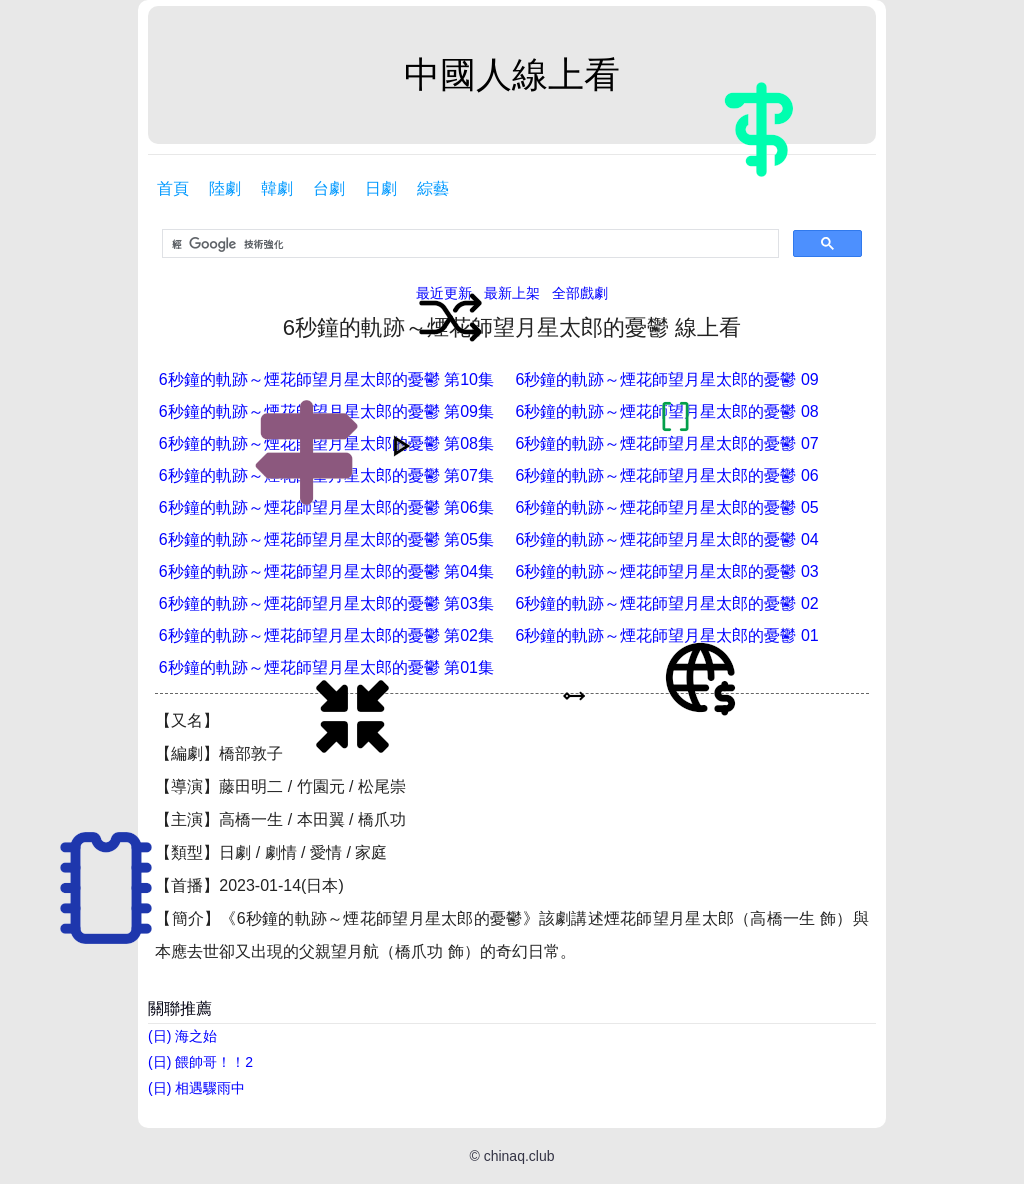 The image size is (1024, 1184). Describe the element at coordinates (675, 416) in the screenshot. I see `insert or edit code brackets` at that location.